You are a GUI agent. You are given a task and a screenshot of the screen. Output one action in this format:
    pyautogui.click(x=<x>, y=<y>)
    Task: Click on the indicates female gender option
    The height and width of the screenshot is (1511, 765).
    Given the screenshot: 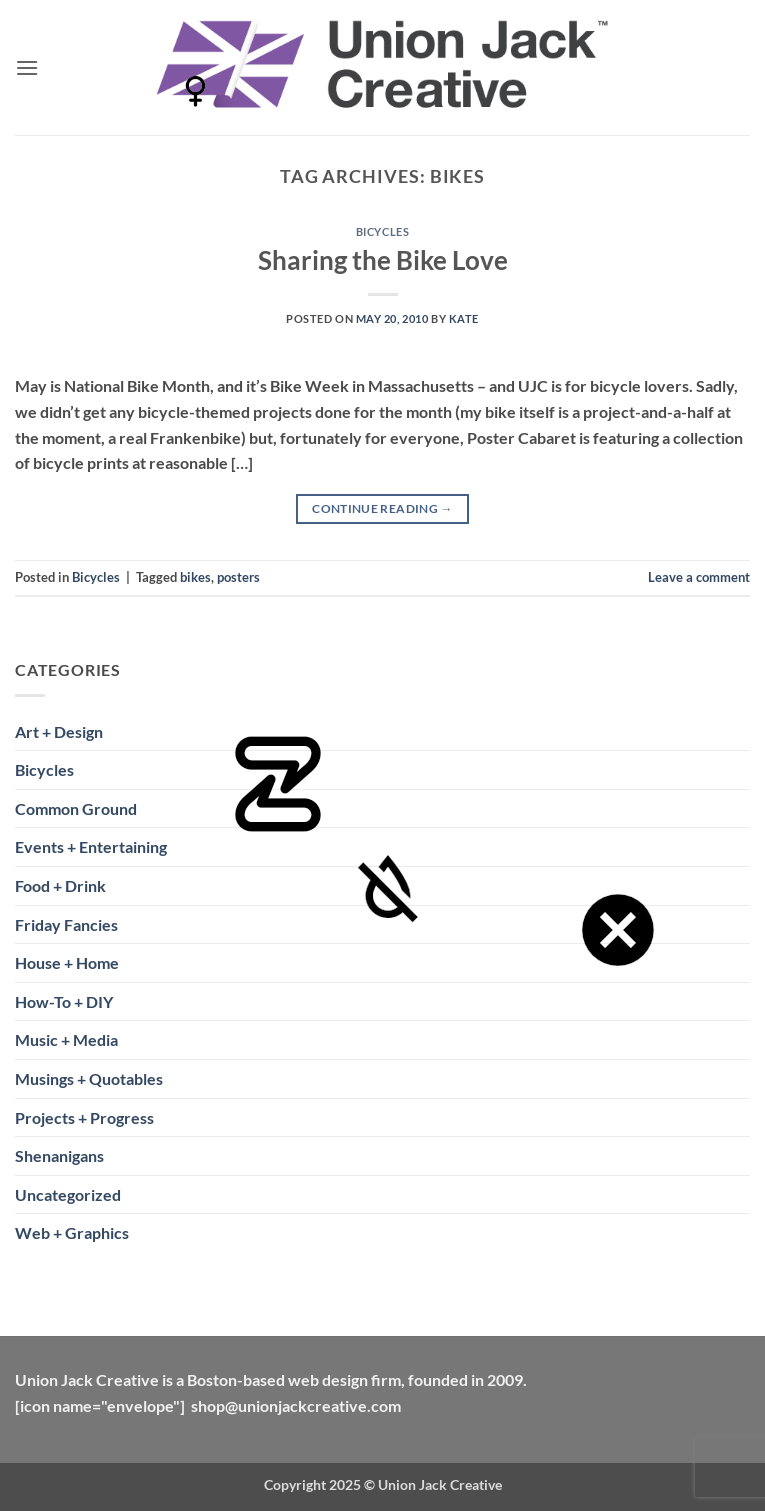 What is the action you would take?
    pyautogui.click(x=195, y=90)
    